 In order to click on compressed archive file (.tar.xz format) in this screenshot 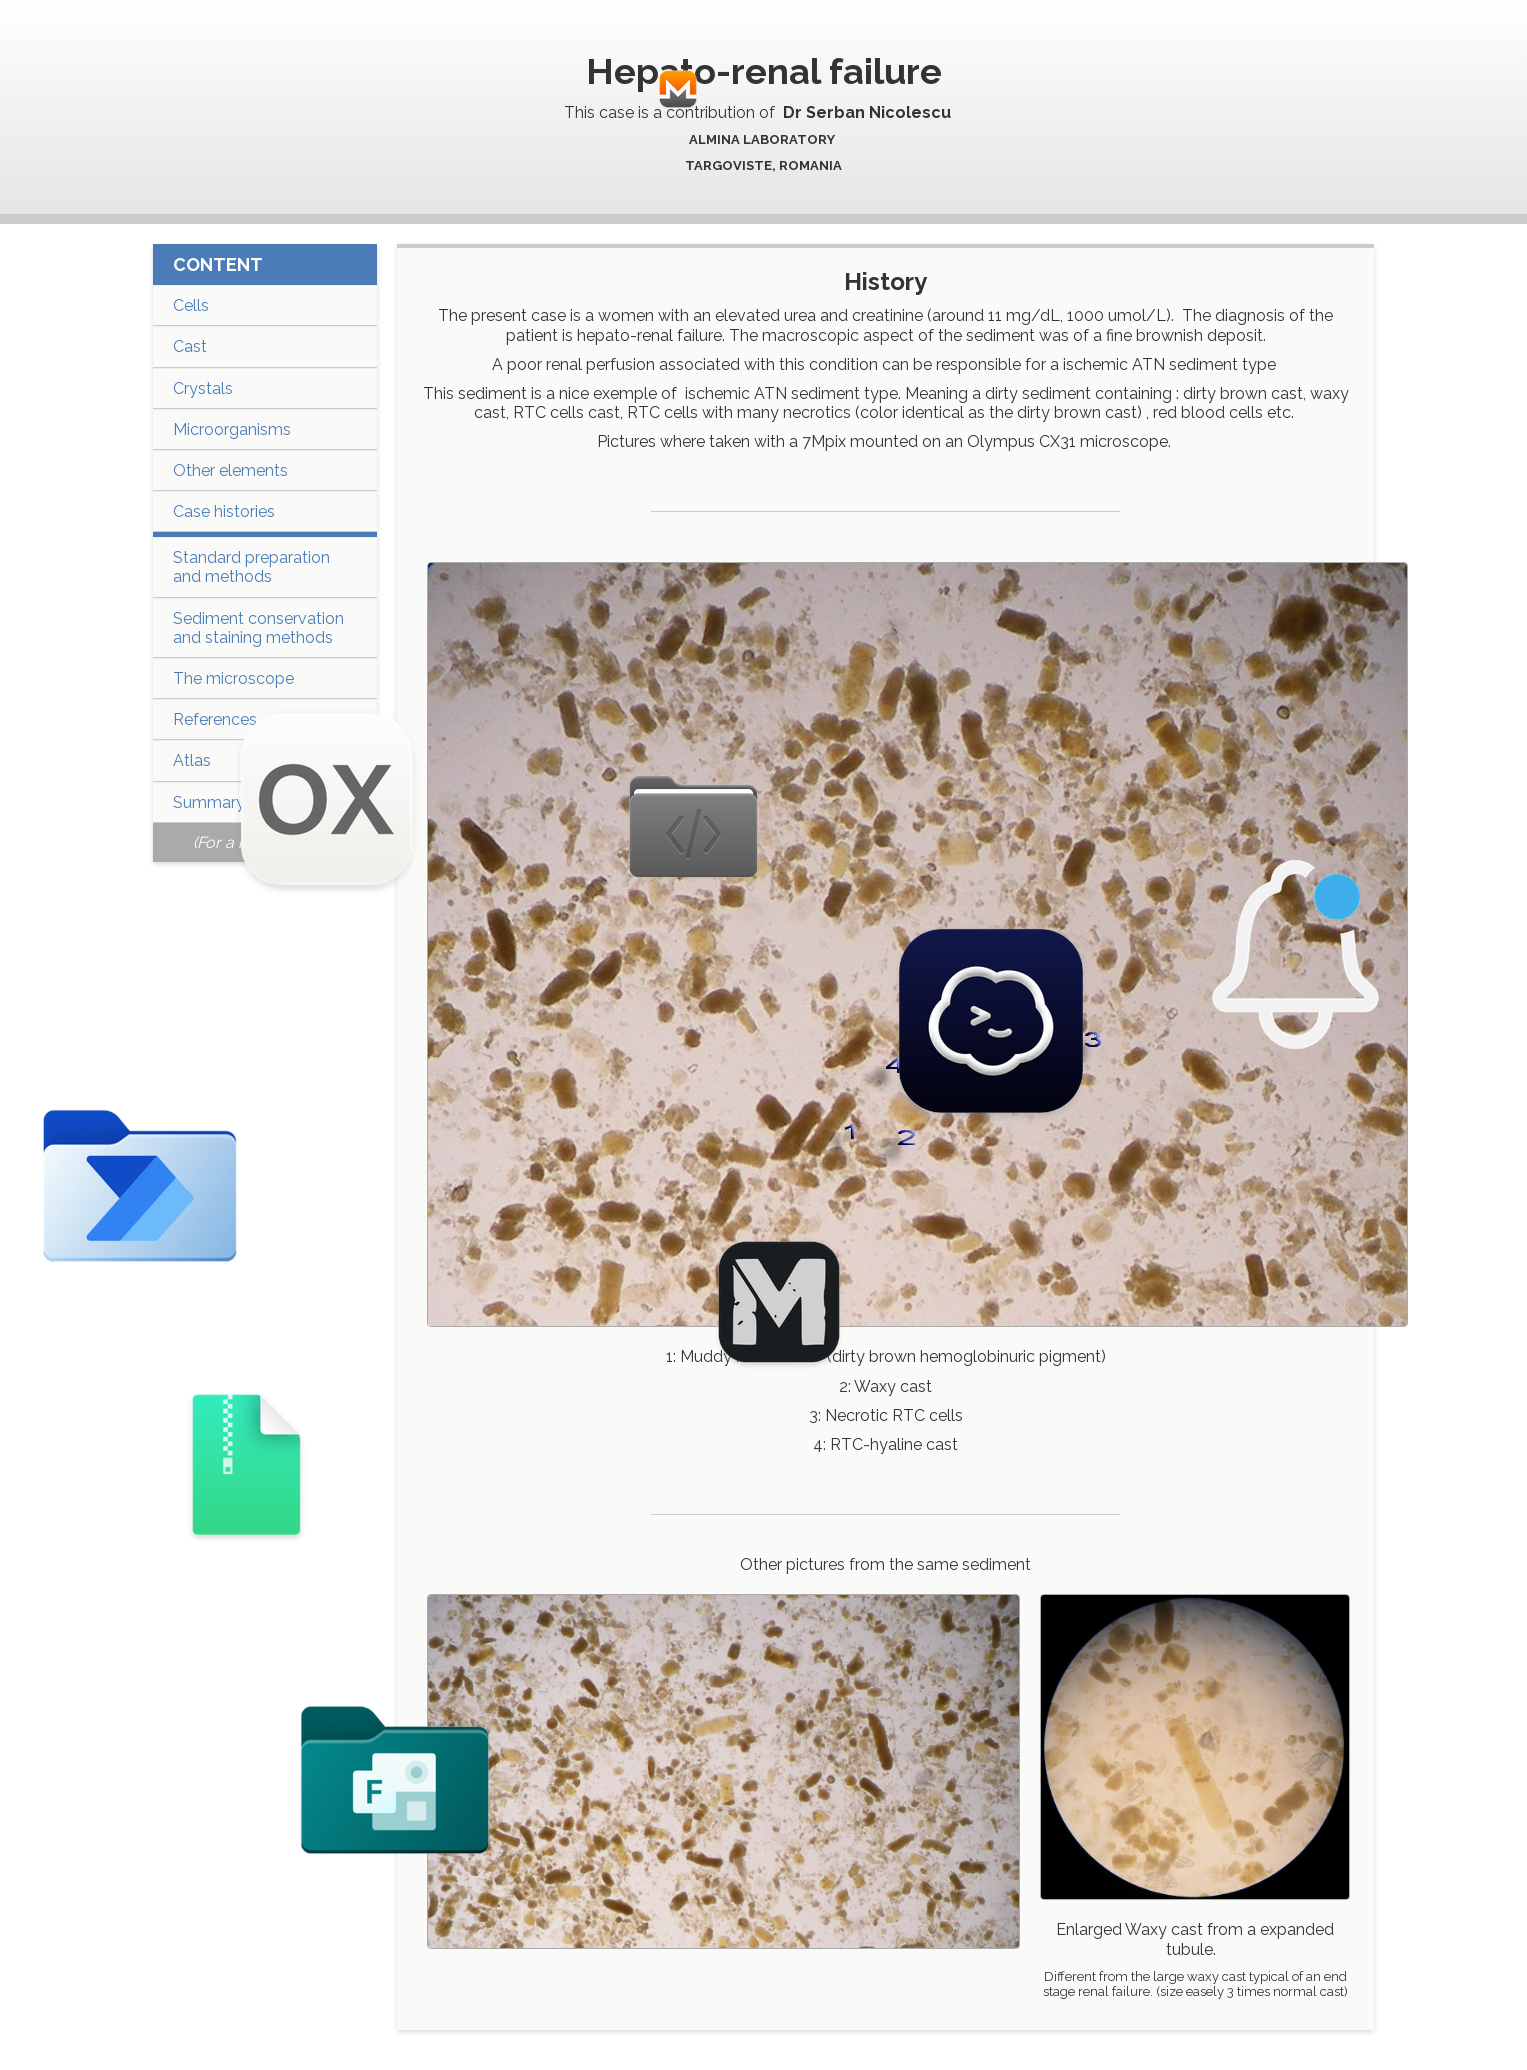, I will do `click(246, 1467)`.